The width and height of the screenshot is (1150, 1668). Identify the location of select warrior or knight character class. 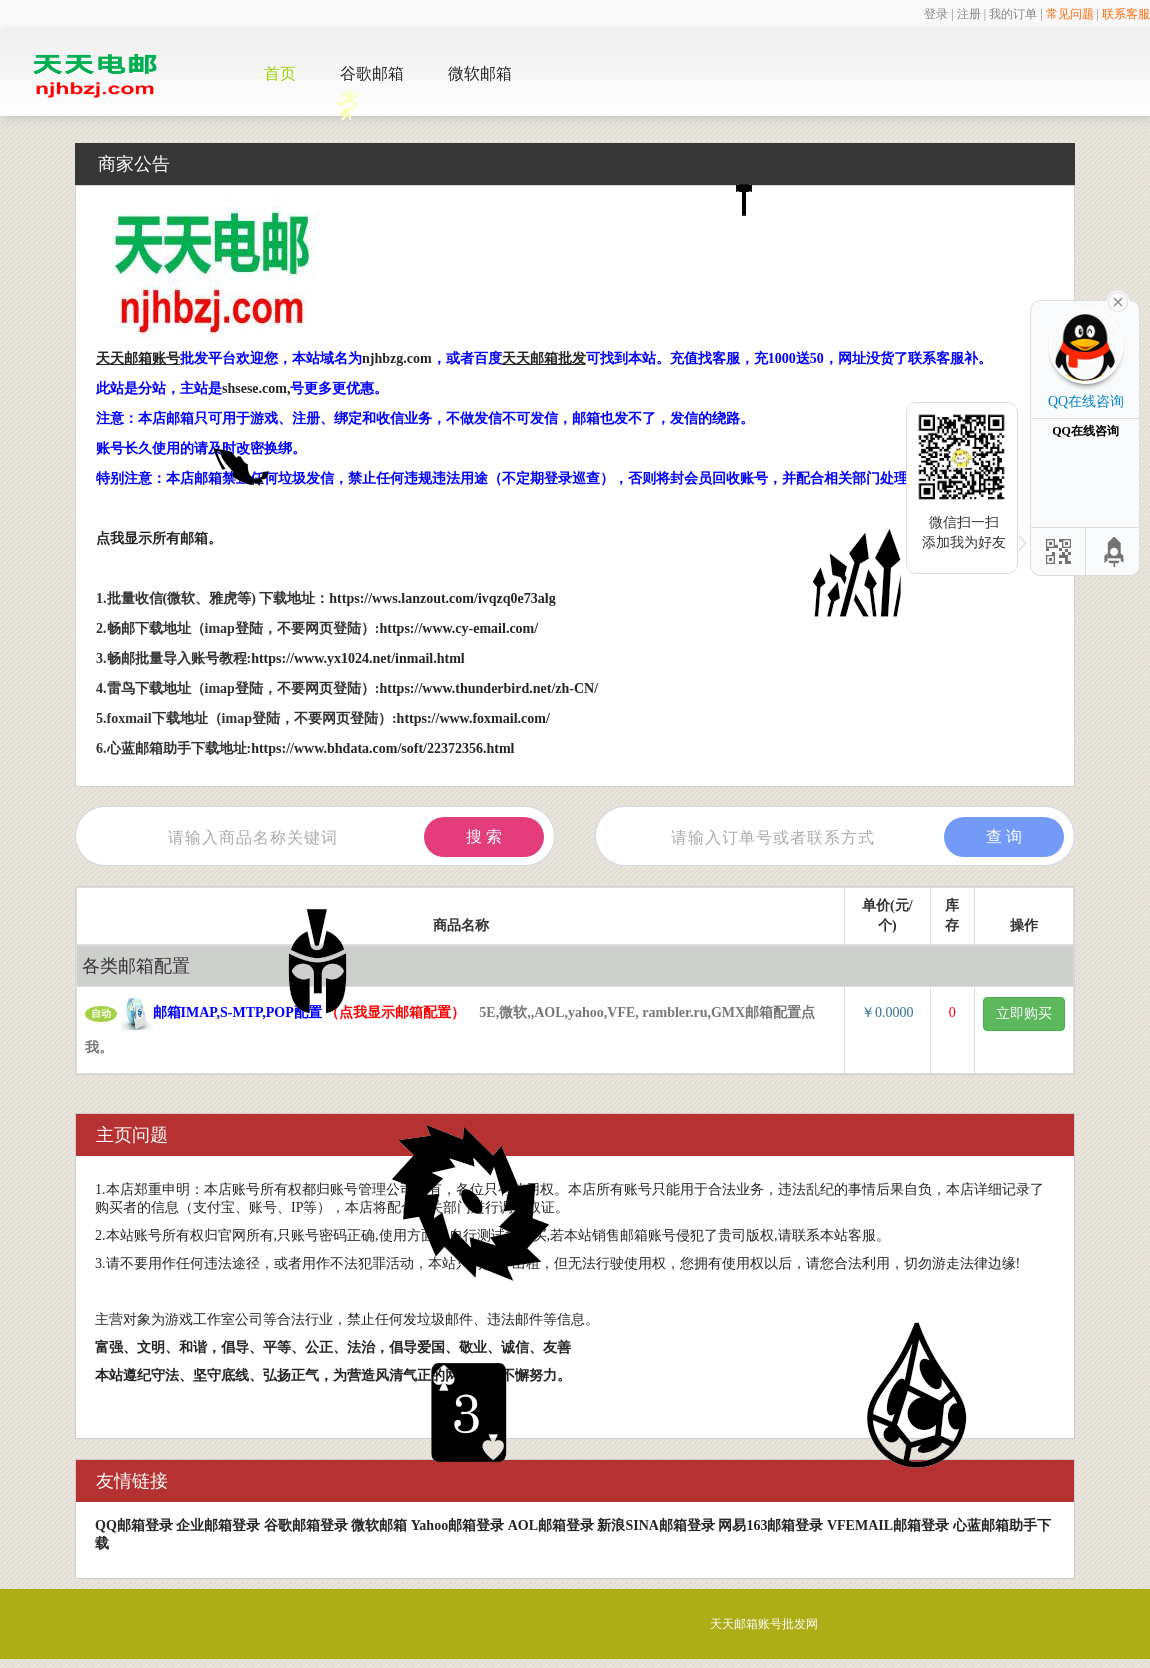
(317, 961).